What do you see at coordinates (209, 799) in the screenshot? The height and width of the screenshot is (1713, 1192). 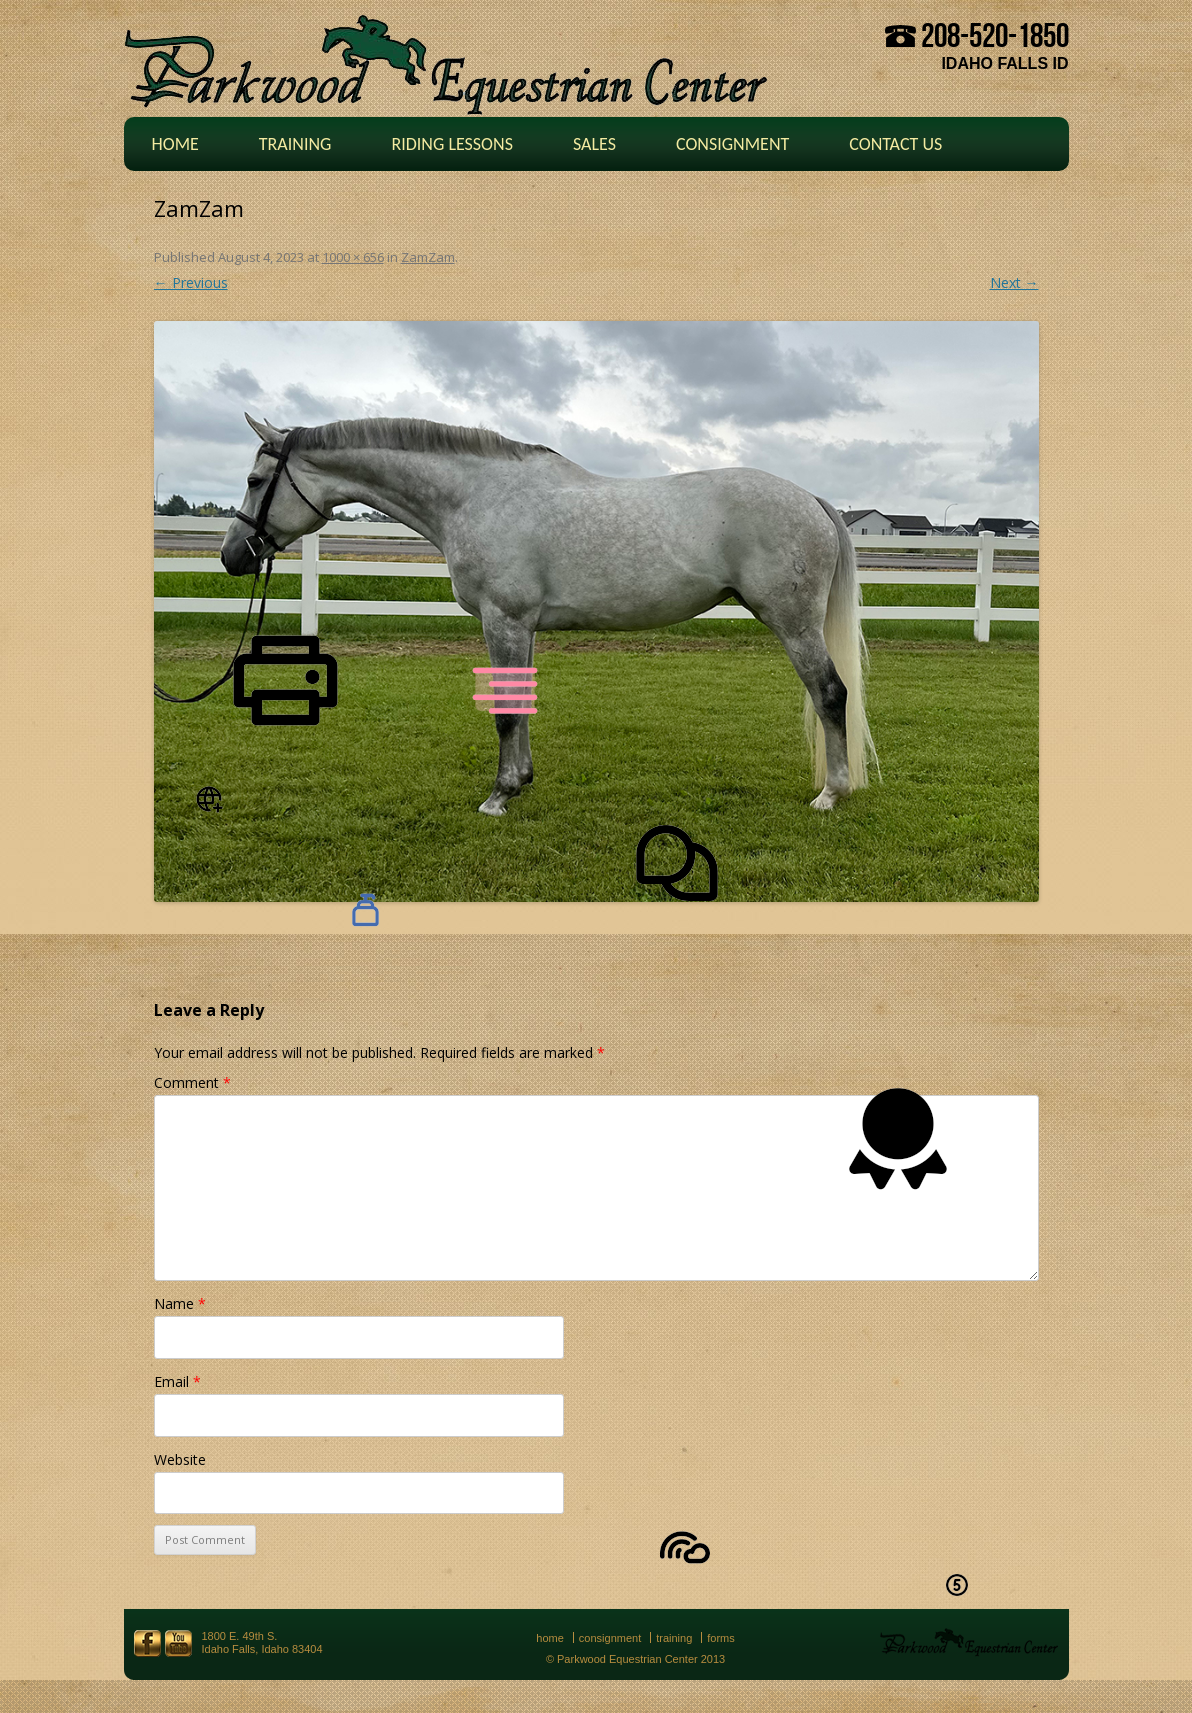 I see `add a new language or region` at bounding box center [209, 799].